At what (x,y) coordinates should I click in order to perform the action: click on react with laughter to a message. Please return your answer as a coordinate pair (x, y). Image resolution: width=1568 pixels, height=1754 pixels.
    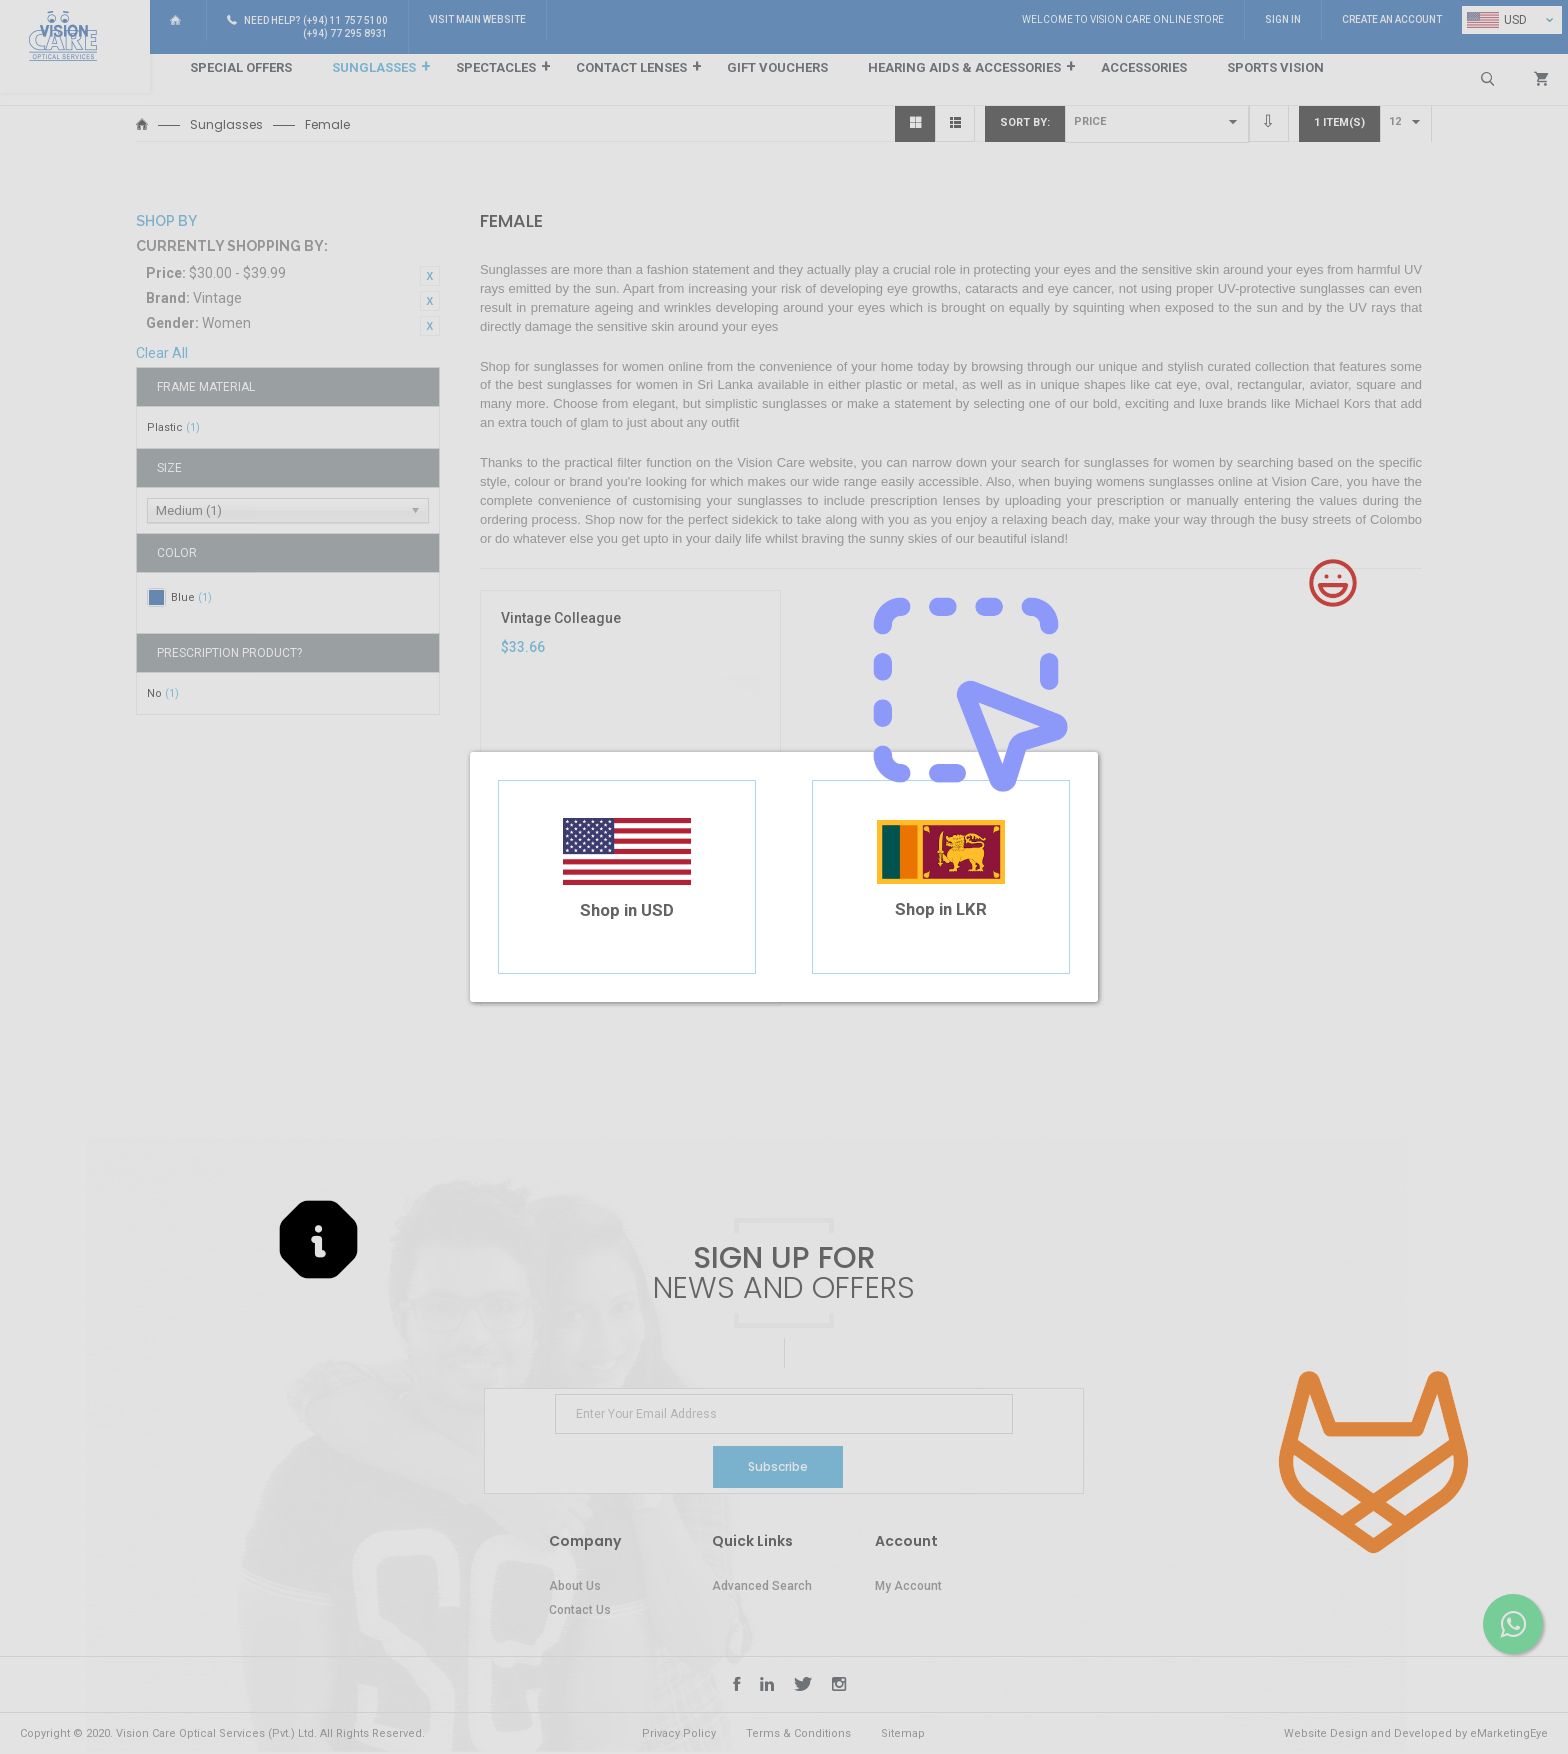
    Looking at the image, I should click on (1333, 583).